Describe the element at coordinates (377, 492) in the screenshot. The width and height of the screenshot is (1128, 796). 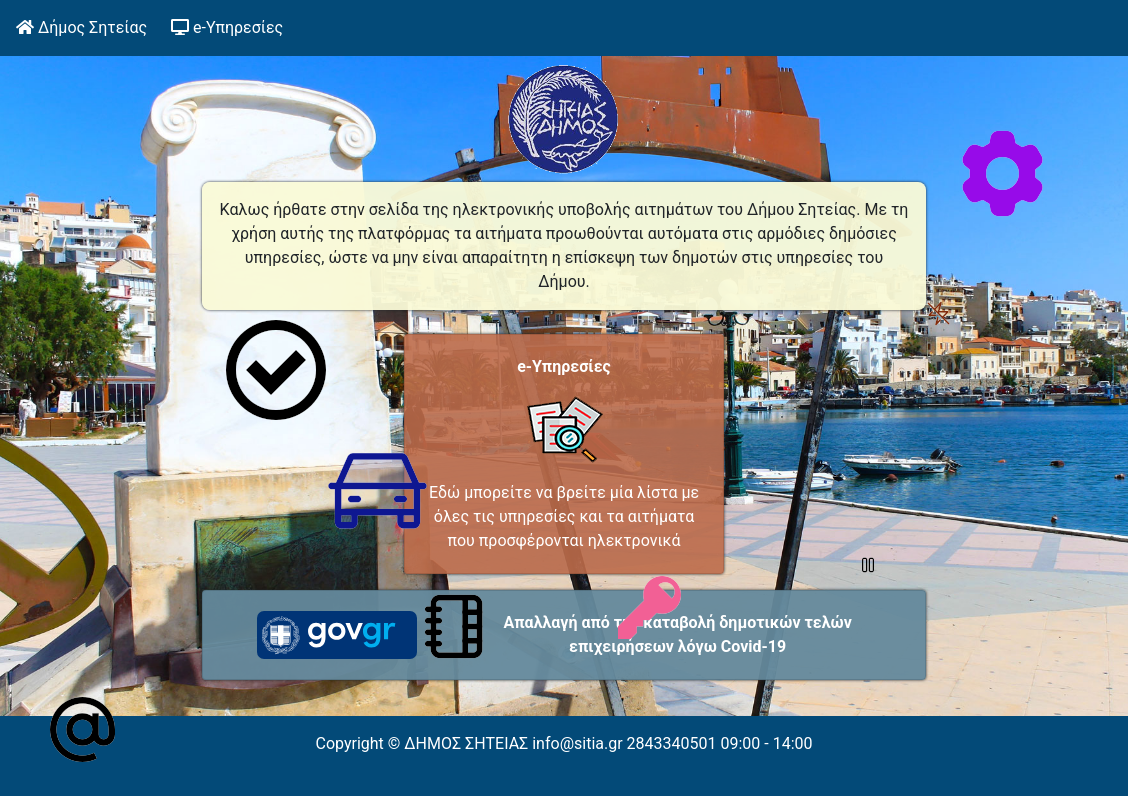
I see `access vehicle or car-related features` at that location.